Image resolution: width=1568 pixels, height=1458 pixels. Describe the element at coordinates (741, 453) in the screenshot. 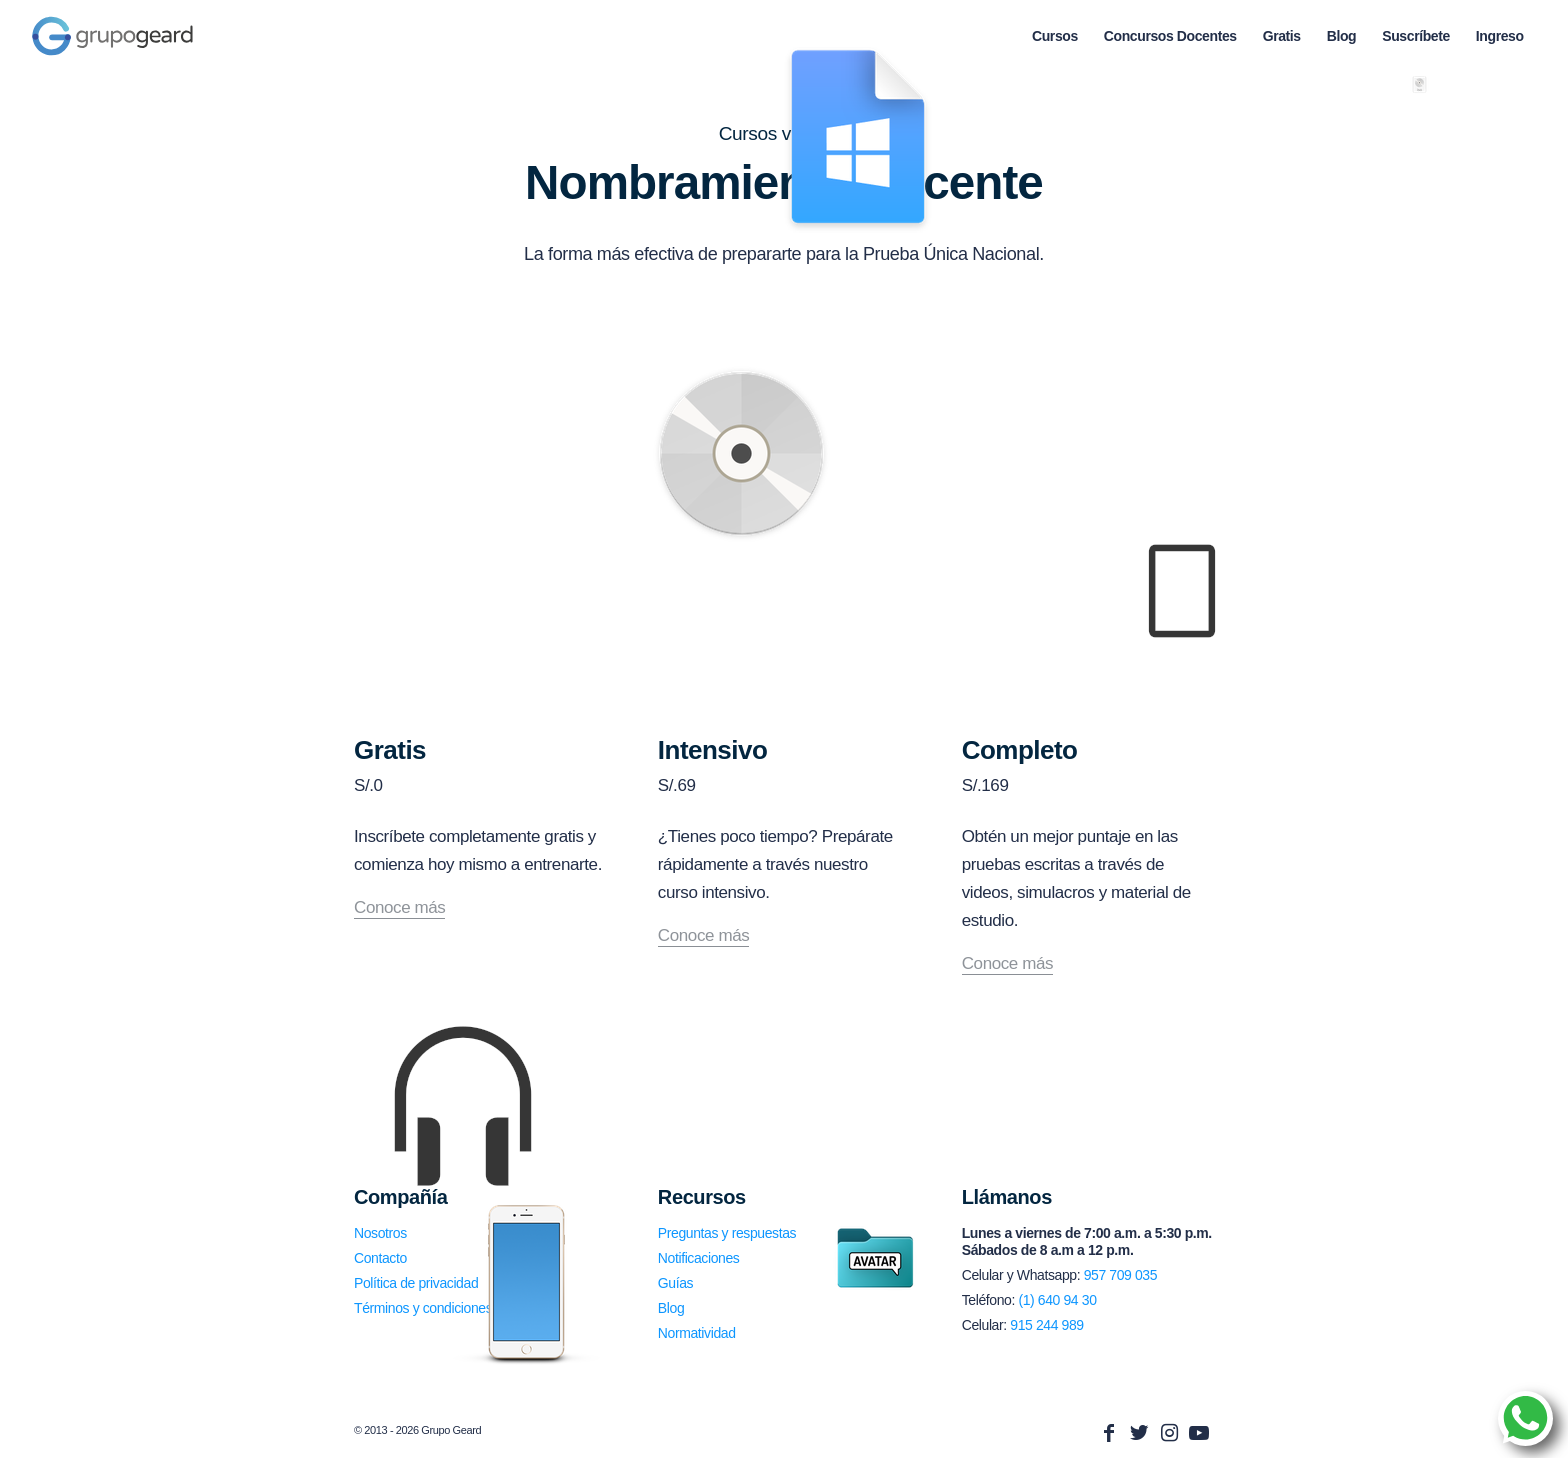

I see `indicates a CD-RW (rewritable disc) drive or media` at that location.